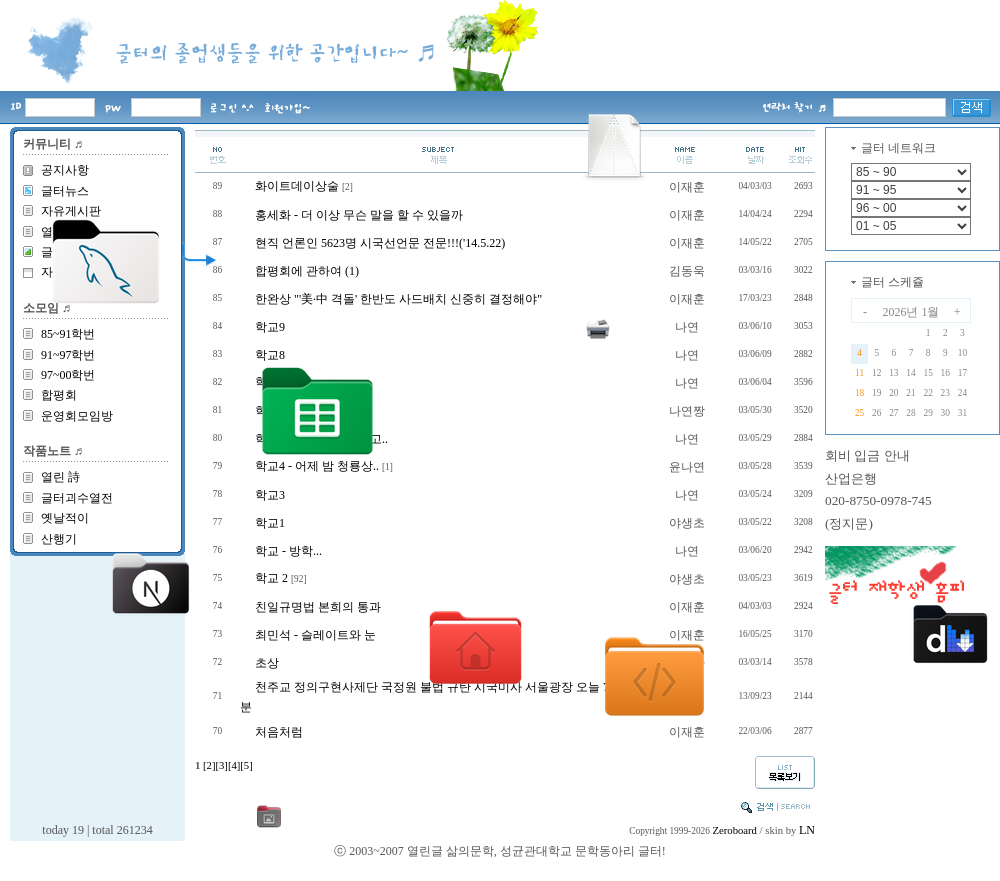 The image size is (1000, 881). Describe the element at coordinates (950, 636) in the screenshot. I see `open deemix music downloads folder` at that location.